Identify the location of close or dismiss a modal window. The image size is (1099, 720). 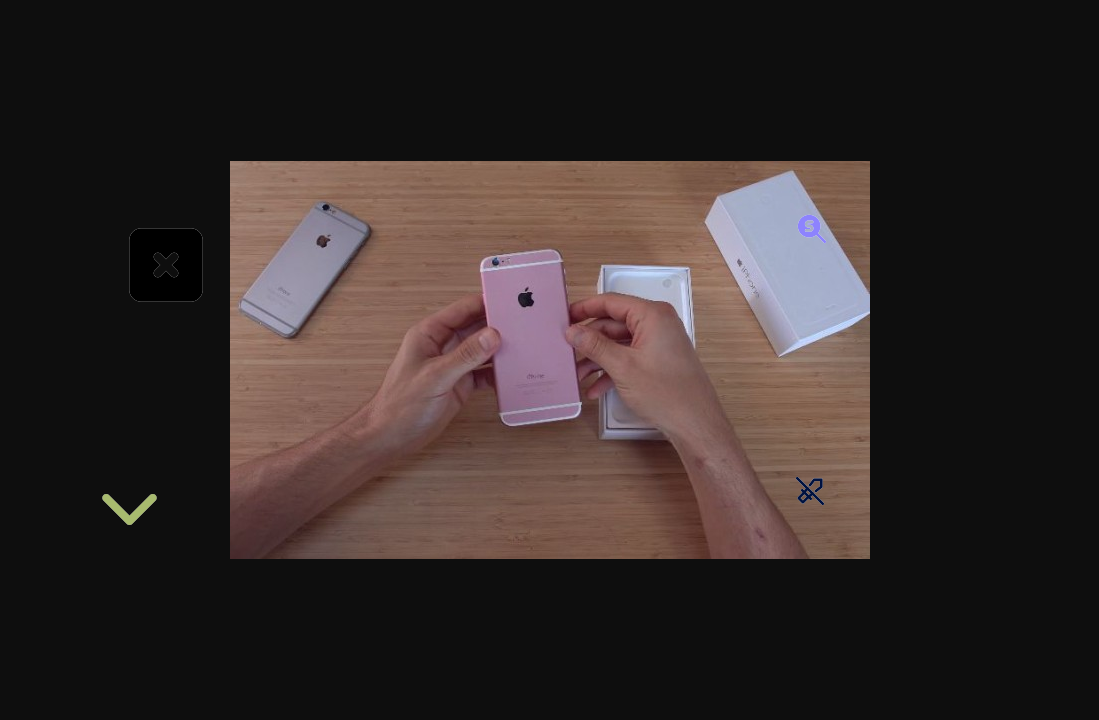
(166, 265).